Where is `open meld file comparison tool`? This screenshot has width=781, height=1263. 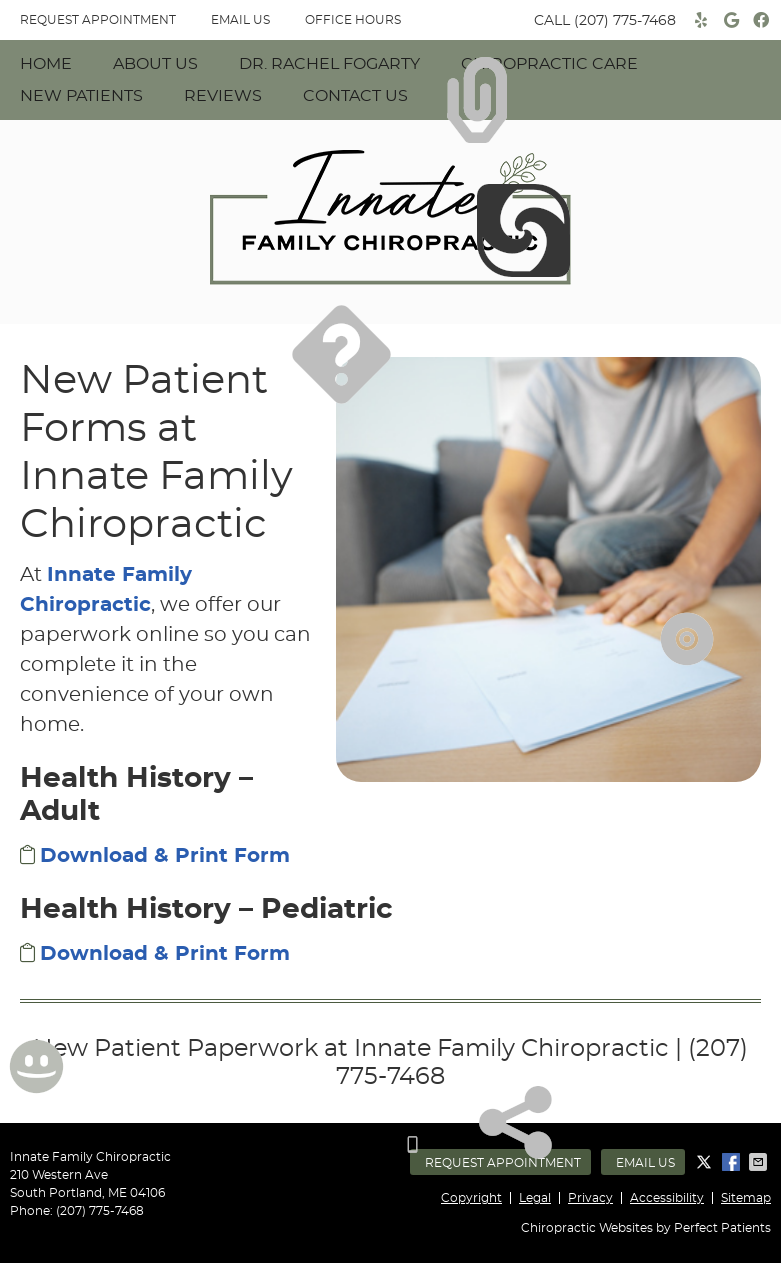
open meld file comparison tool is located at coordinates (523, 230).